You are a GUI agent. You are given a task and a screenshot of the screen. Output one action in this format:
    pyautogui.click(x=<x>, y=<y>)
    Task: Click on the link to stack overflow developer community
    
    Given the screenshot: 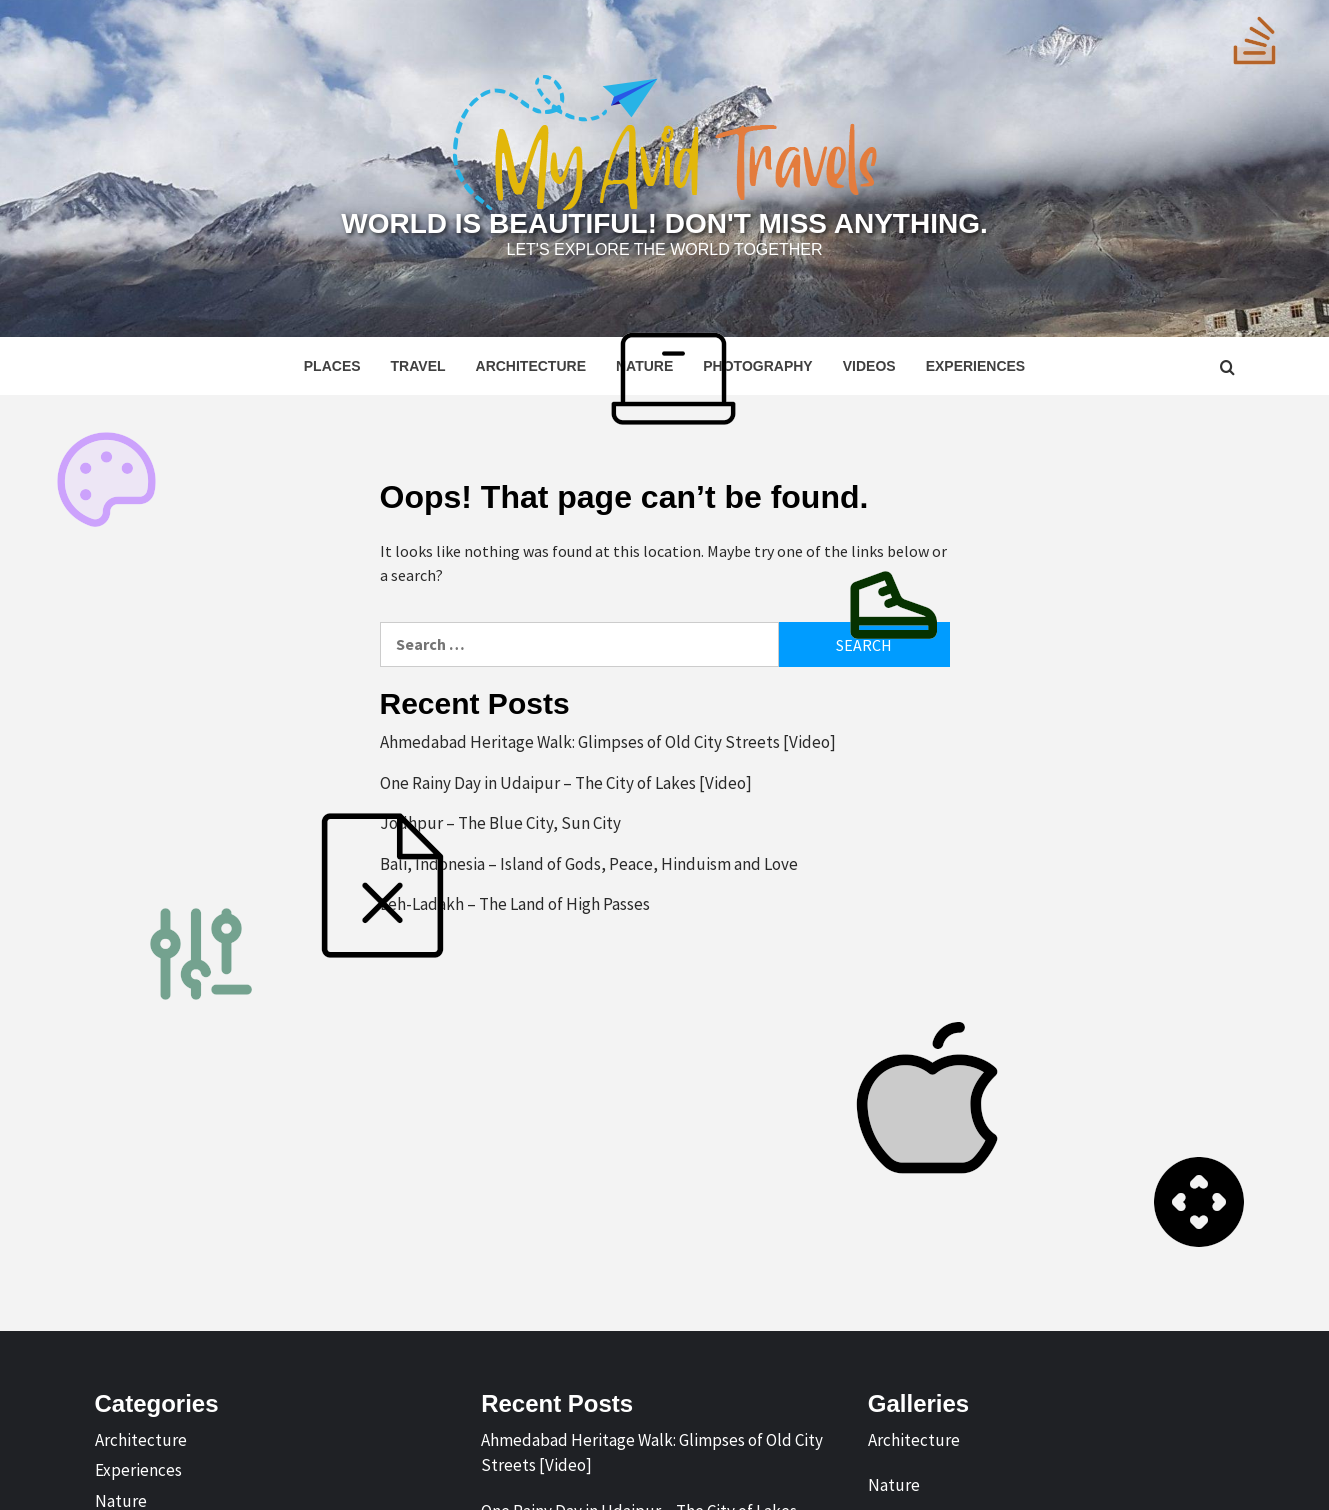 What is the action you would take?
    pyautogui.click(x=1254, y=41)
    